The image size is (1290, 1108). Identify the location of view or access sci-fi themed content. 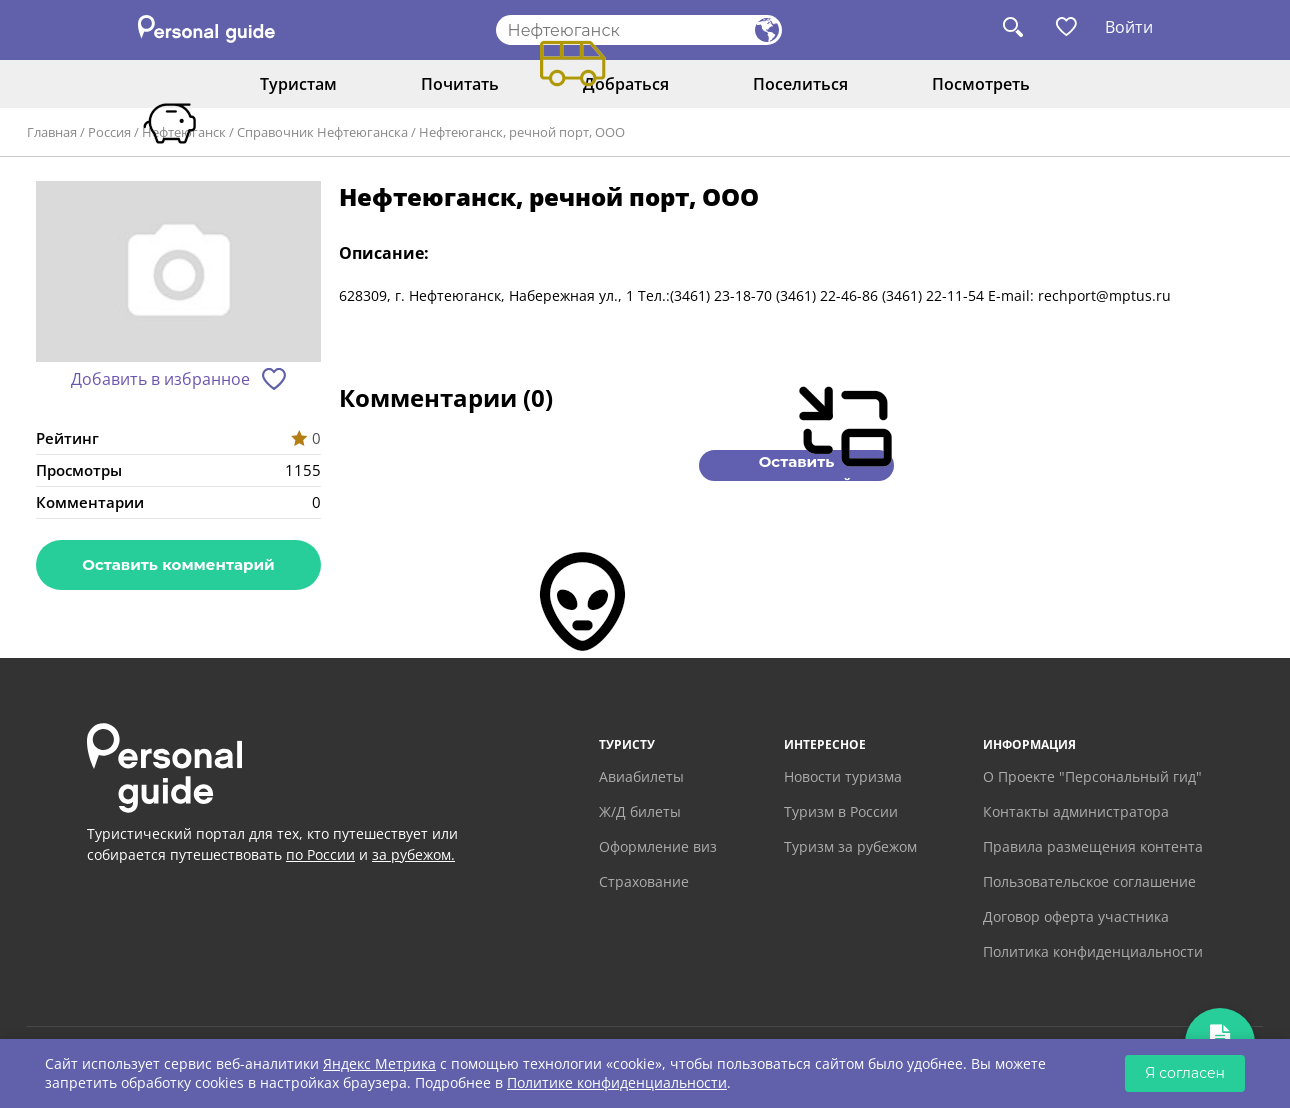
(582, 601).